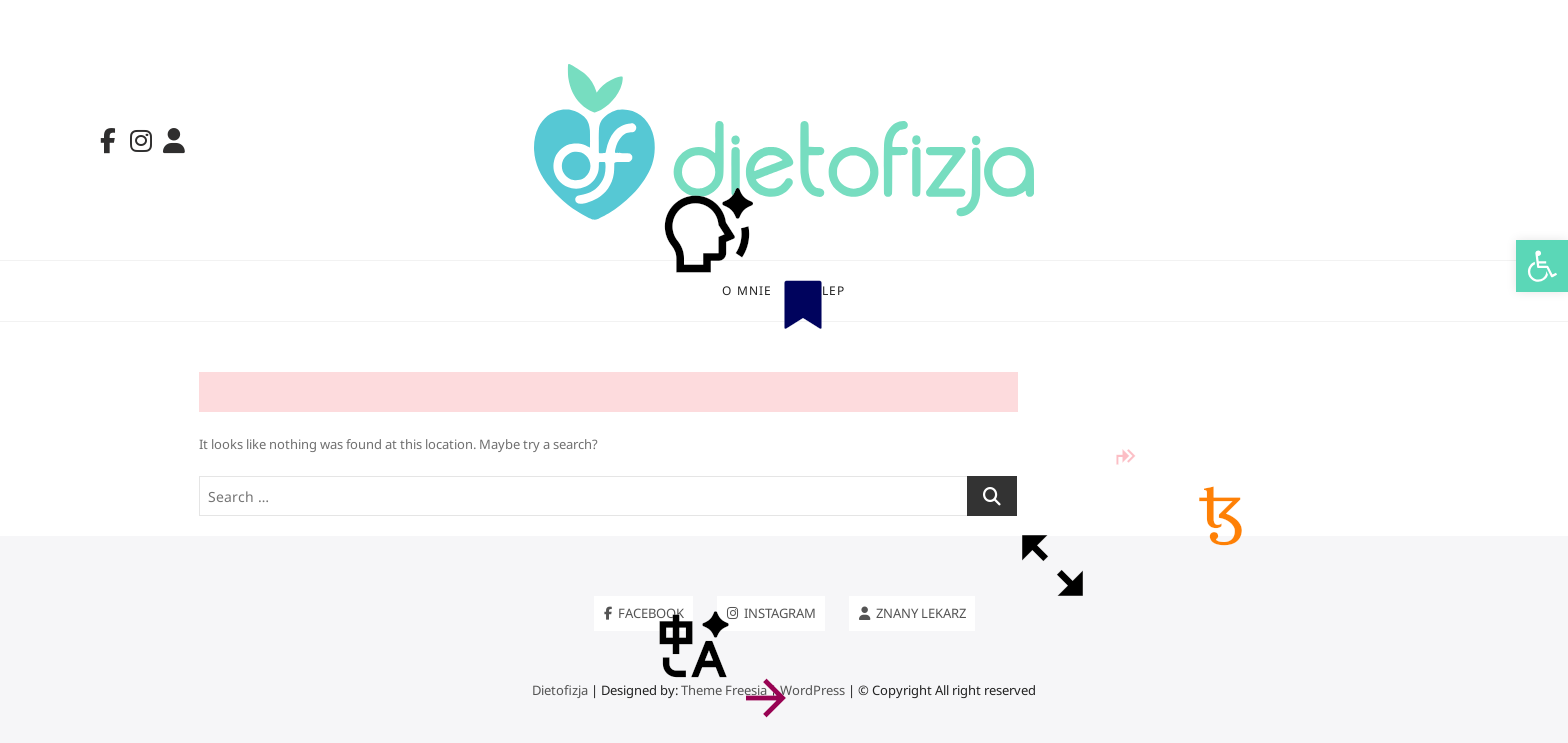 The height and width of the screenshot is (743, 1568). I want to click on translate text using AI, so click(692, 647).